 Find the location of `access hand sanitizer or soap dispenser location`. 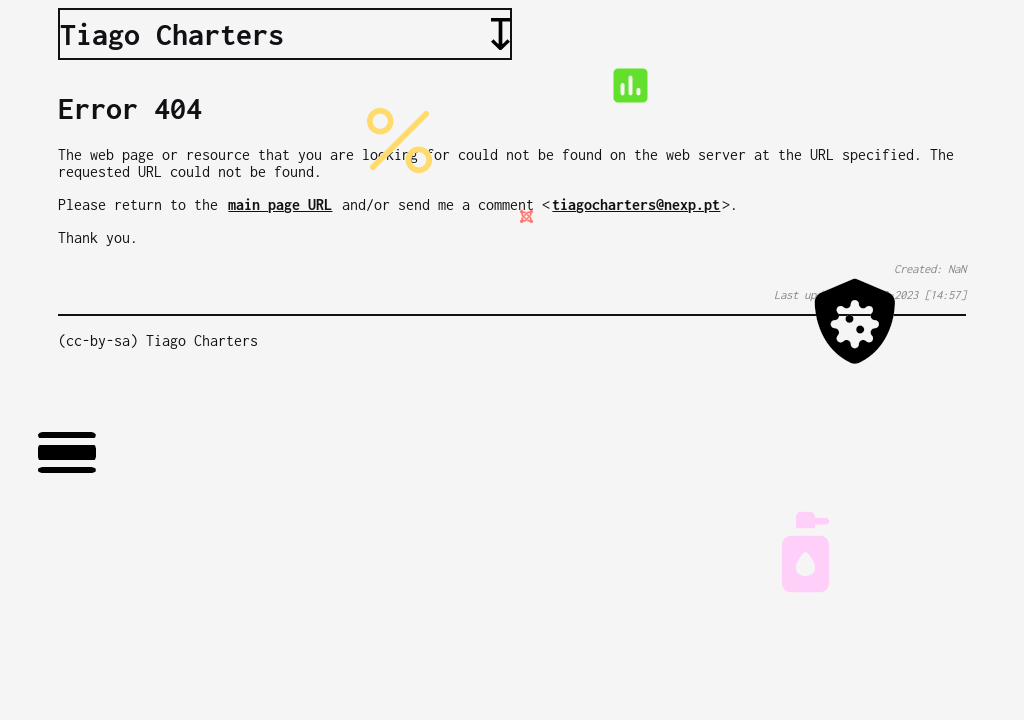

access hand sanitizer or soap dispenser location is located at coordinates (805, 554).